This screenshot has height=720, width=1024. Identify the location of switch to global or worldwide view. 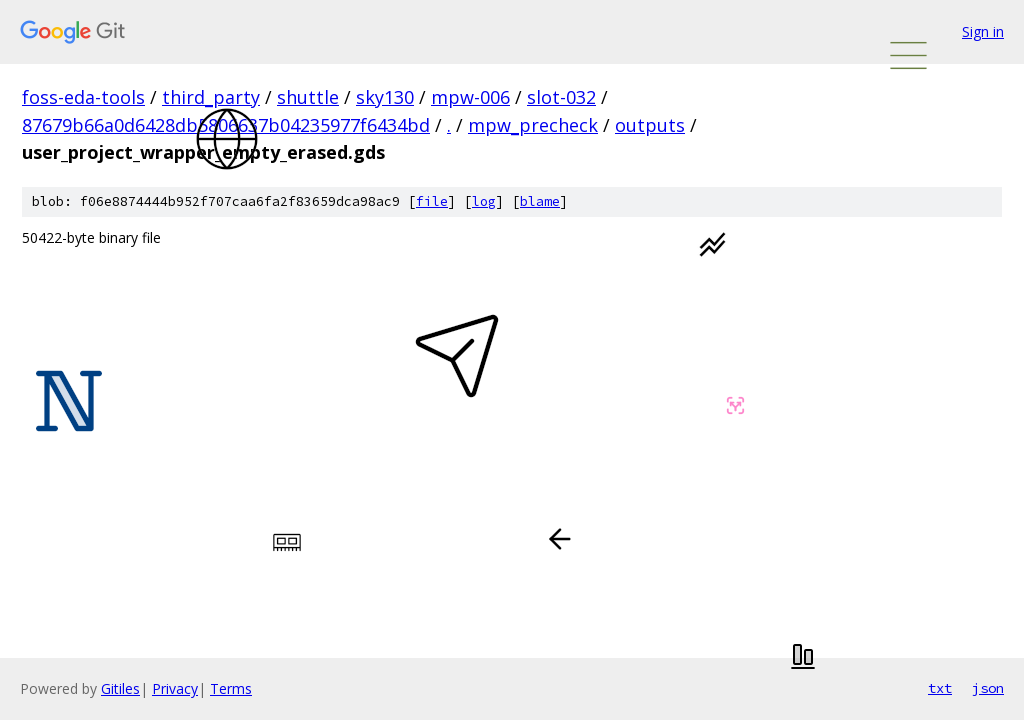
(227, 139).